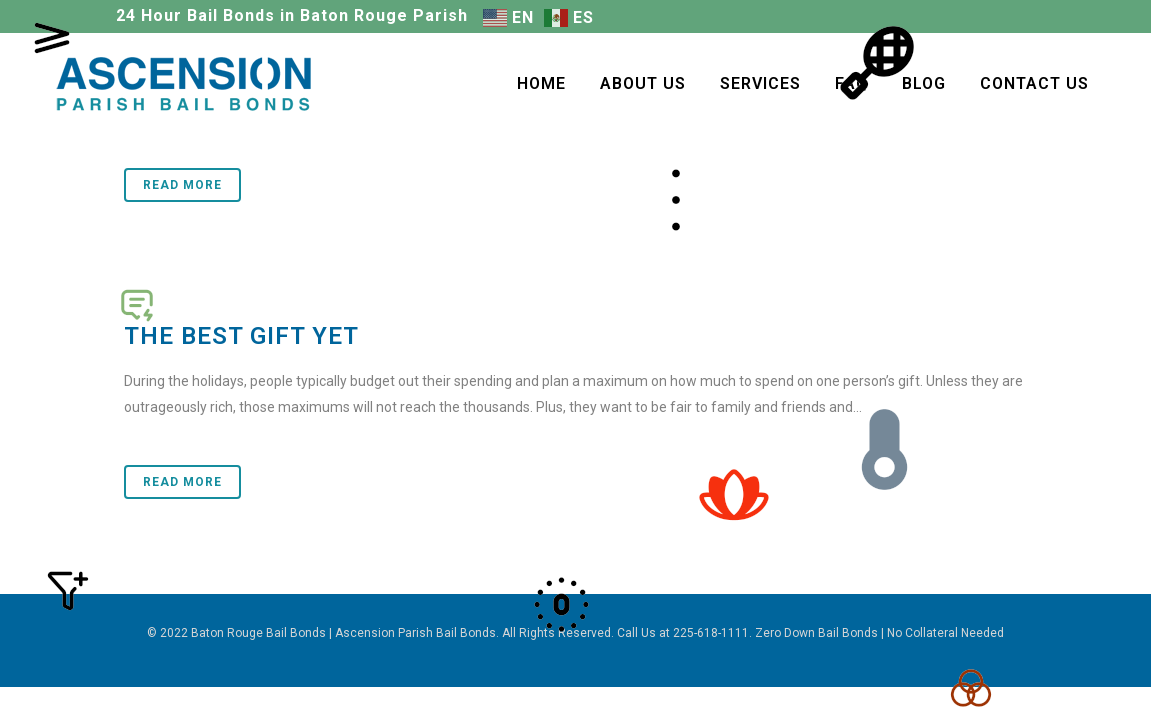 This screenshot has height=720, width=1151. I want to click on send a quick reply, so click(137, 304).